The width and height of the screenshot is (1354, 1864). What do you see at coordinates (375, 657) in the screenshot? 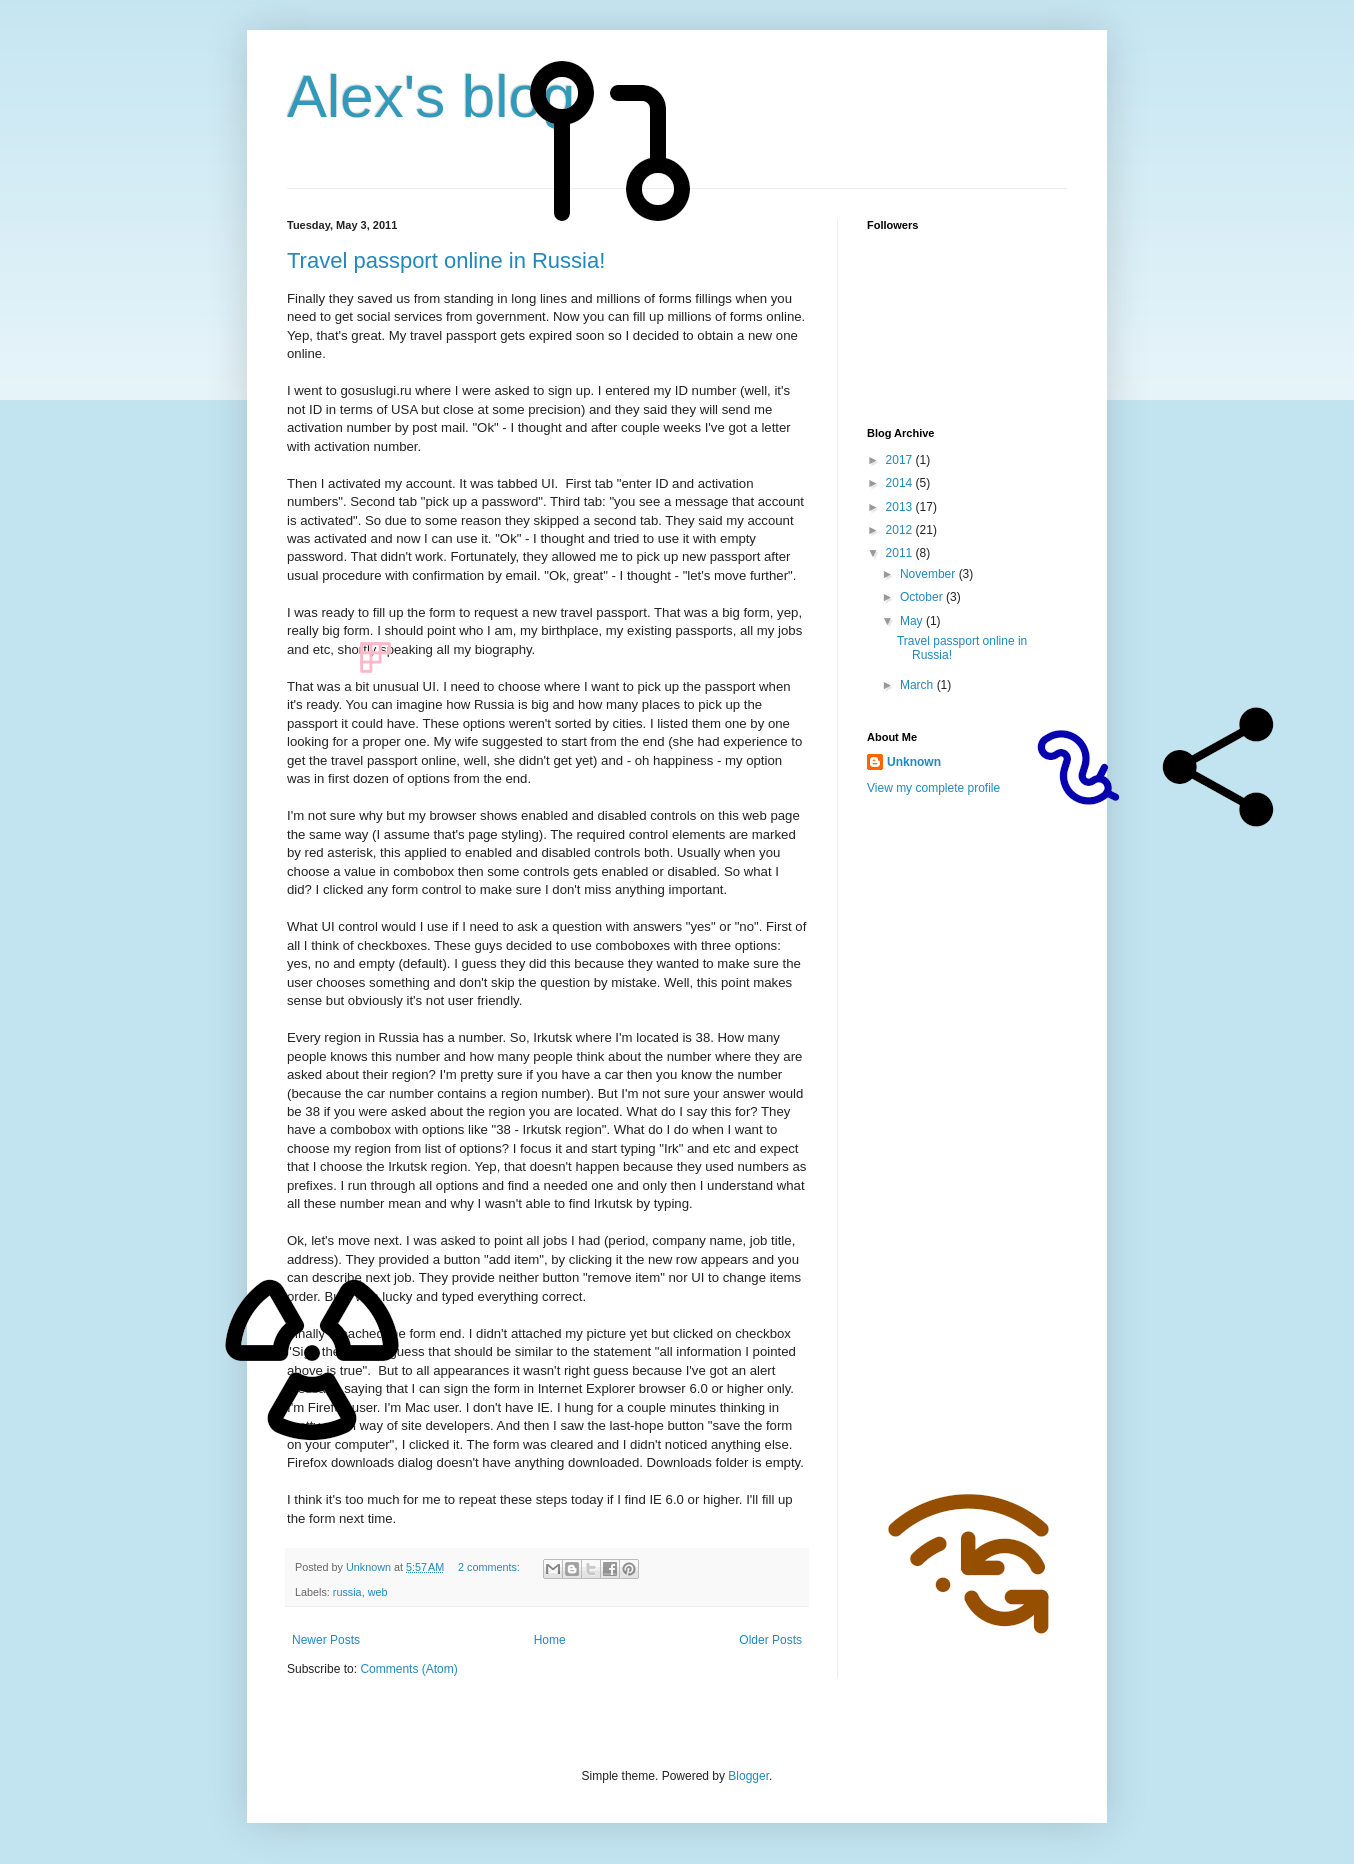
I see `view cohort analysis chart` at bounding box center [375, 657].